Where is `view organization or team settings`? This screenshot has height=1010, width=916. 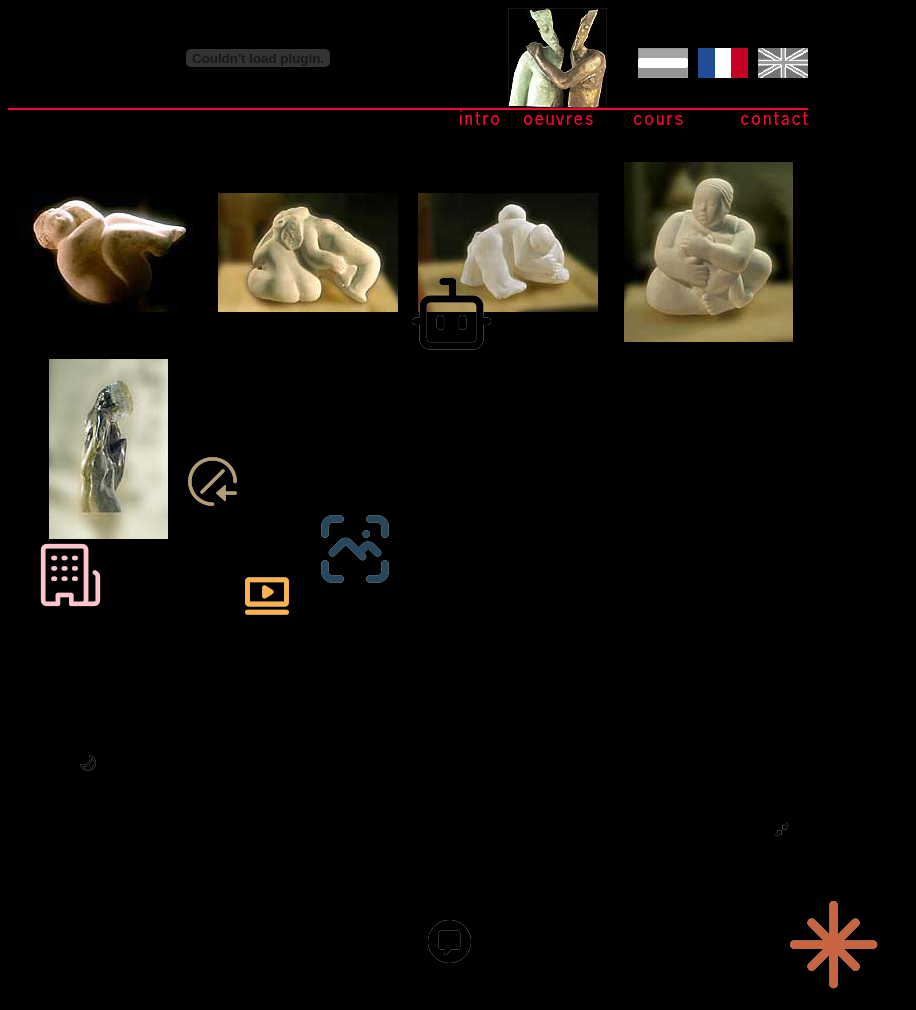 view organization or team settings is located at coordinates (70, 576).